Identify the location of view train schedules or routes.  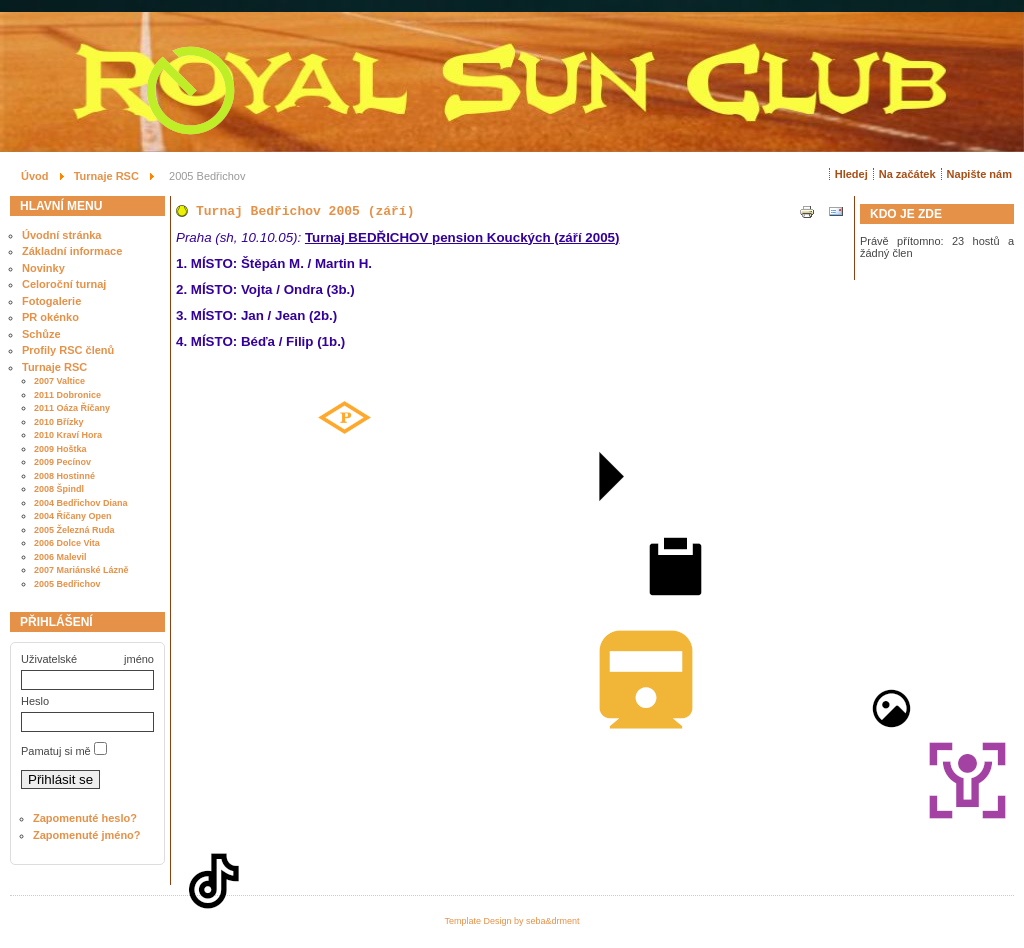
(646, 677).